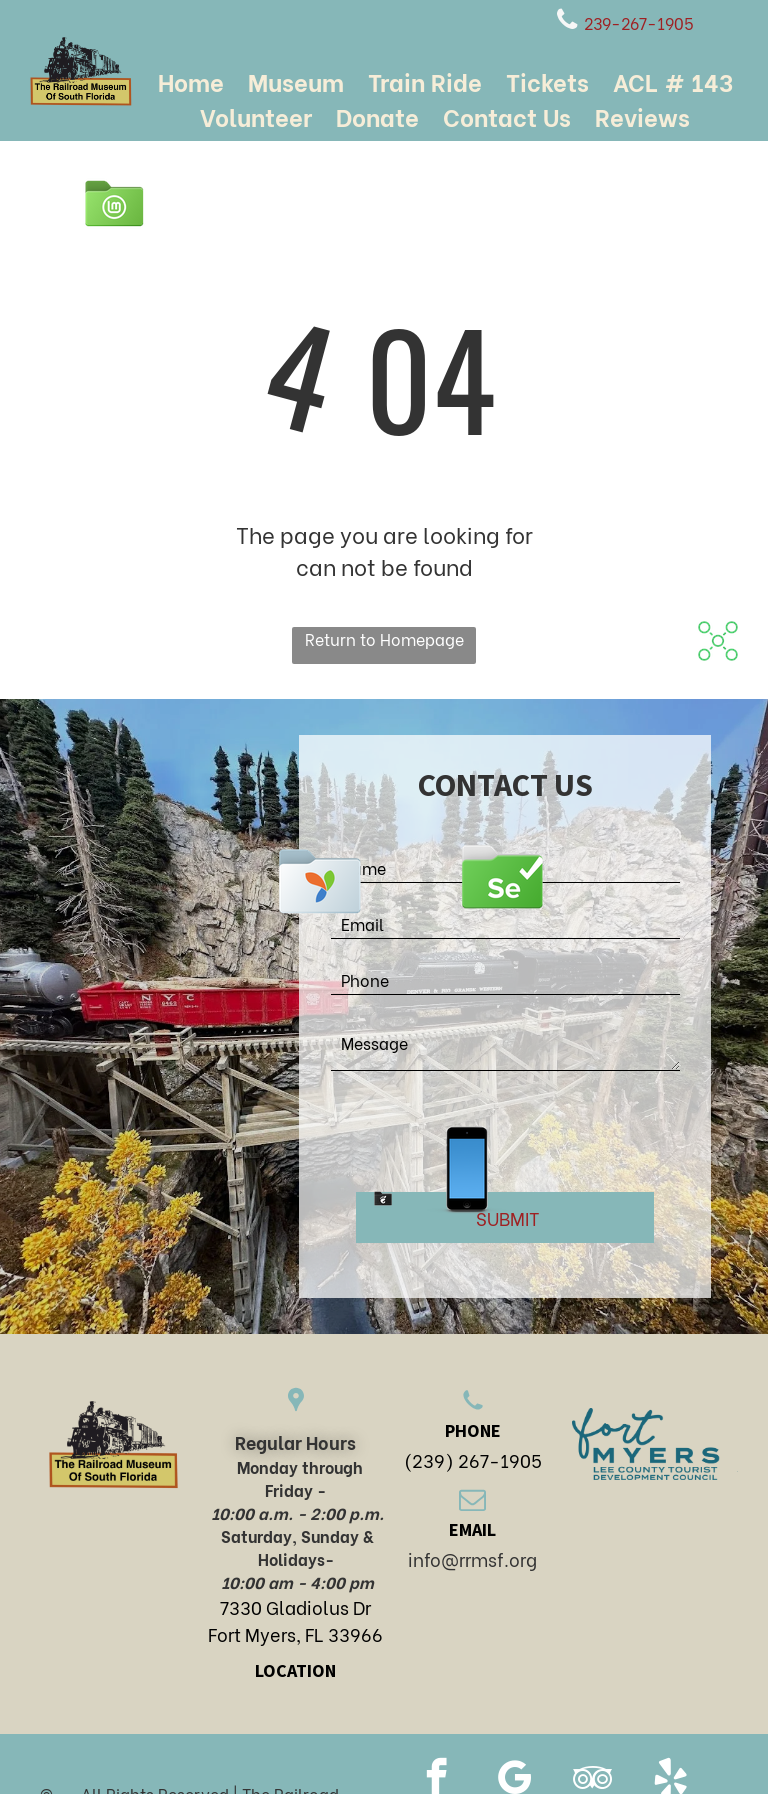 This screenshot has width=768, height=1794. I want to click on manage connected iPod Touch device, so click(467, 1170).